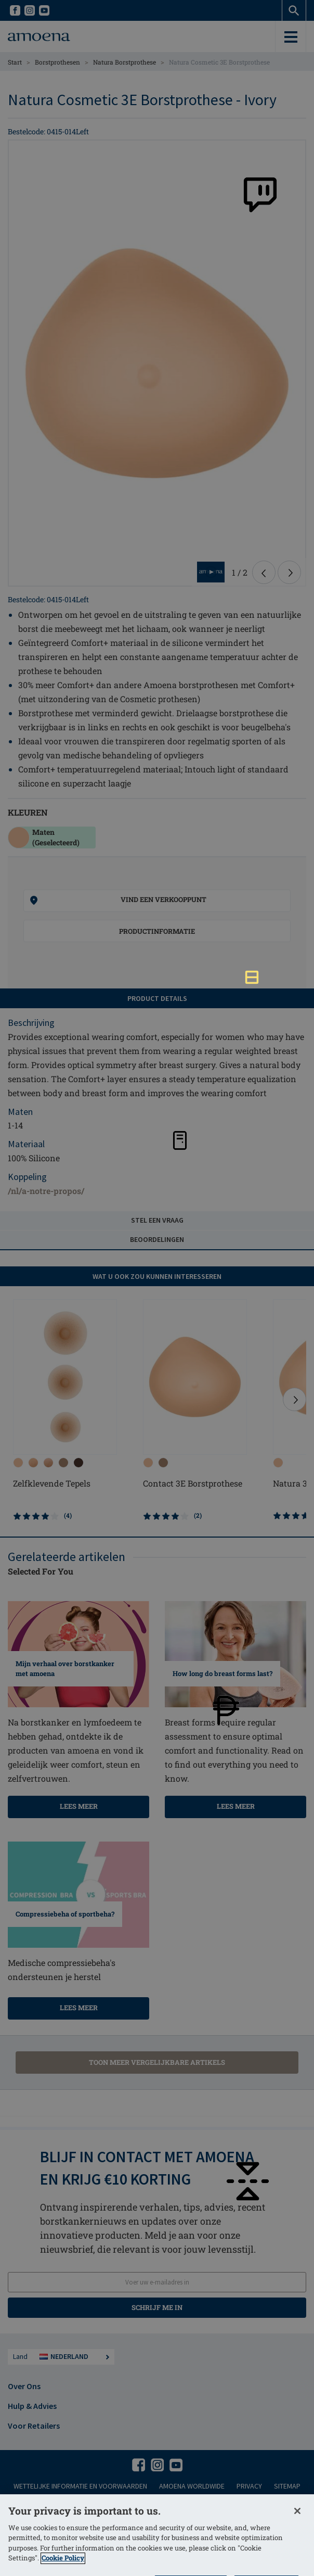  I want to click on indicates philippine peso currency, so click(226, 1710).